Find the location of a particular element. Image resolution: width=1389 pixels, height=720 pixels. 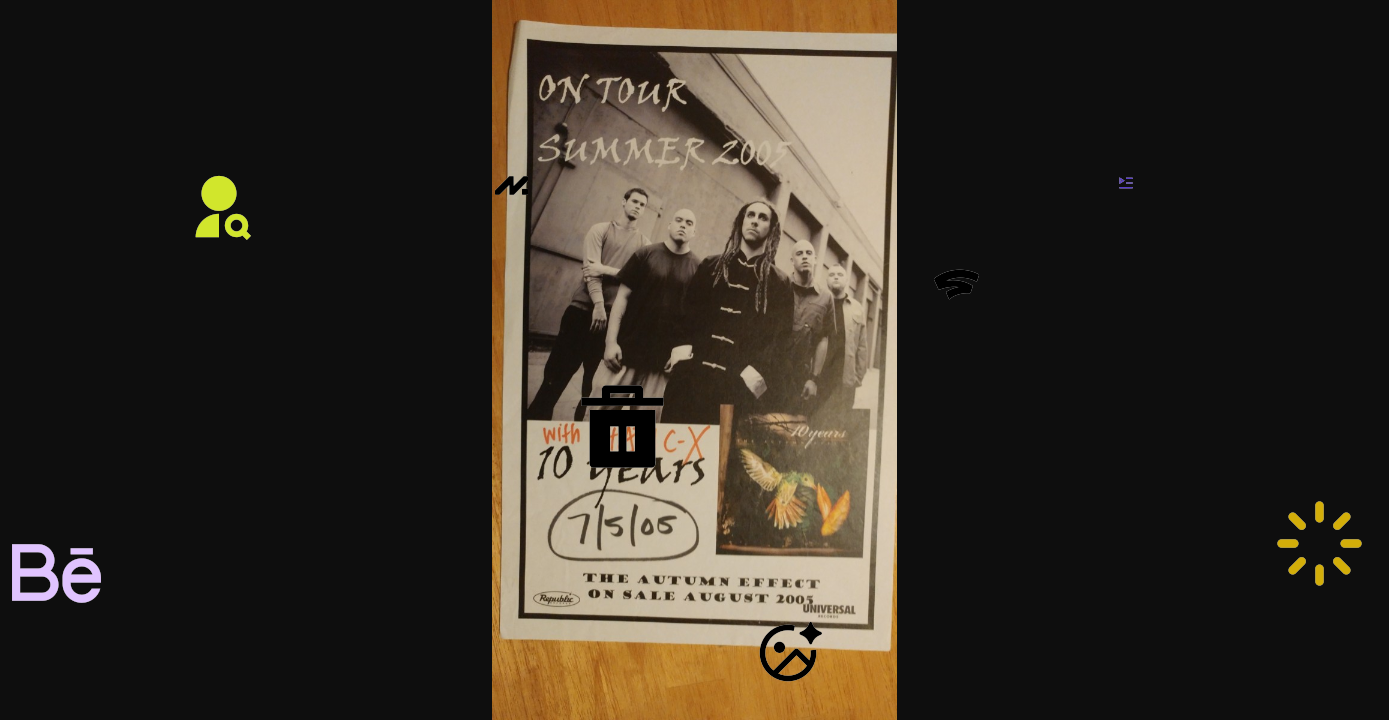

view your playlist is located at coordinates (1126, 183).